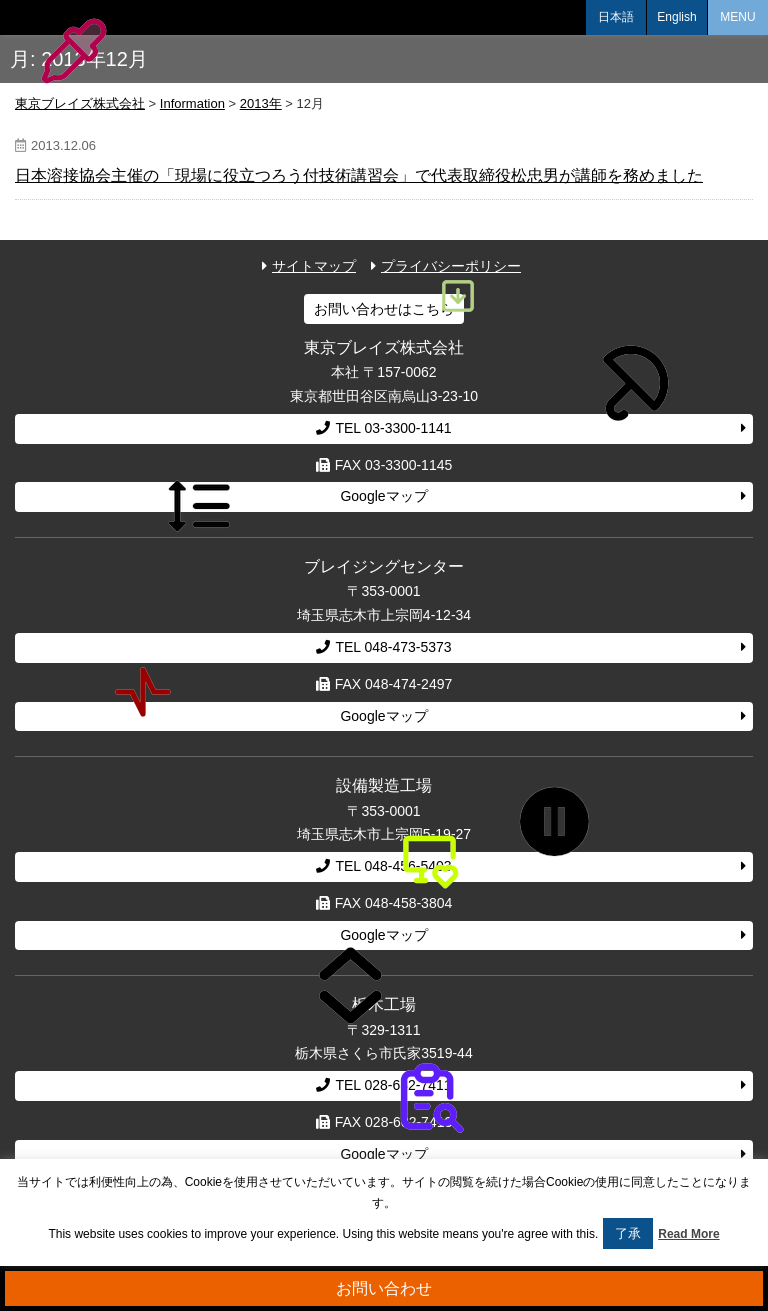  What do you see at coordinates (350, 985) in the screenshot?
I see `expand or collapse a section` at bounding box center [350, 985].